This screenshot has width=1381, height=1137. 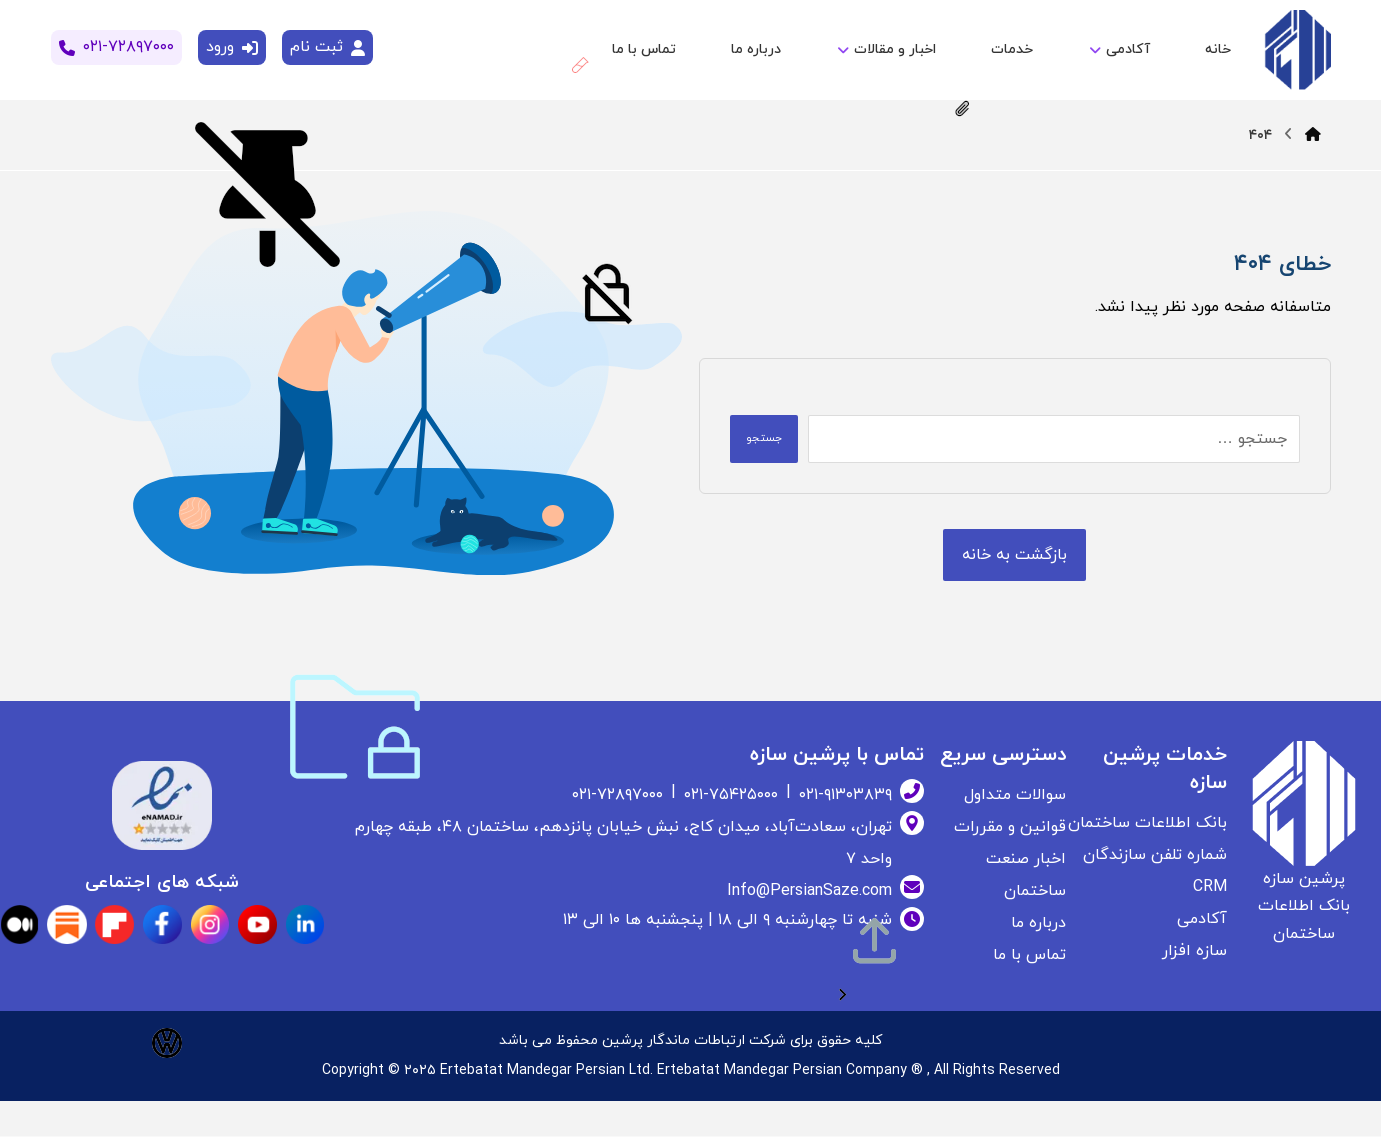 I want to click on access experimental or beta features, so click(x=580, y=65).